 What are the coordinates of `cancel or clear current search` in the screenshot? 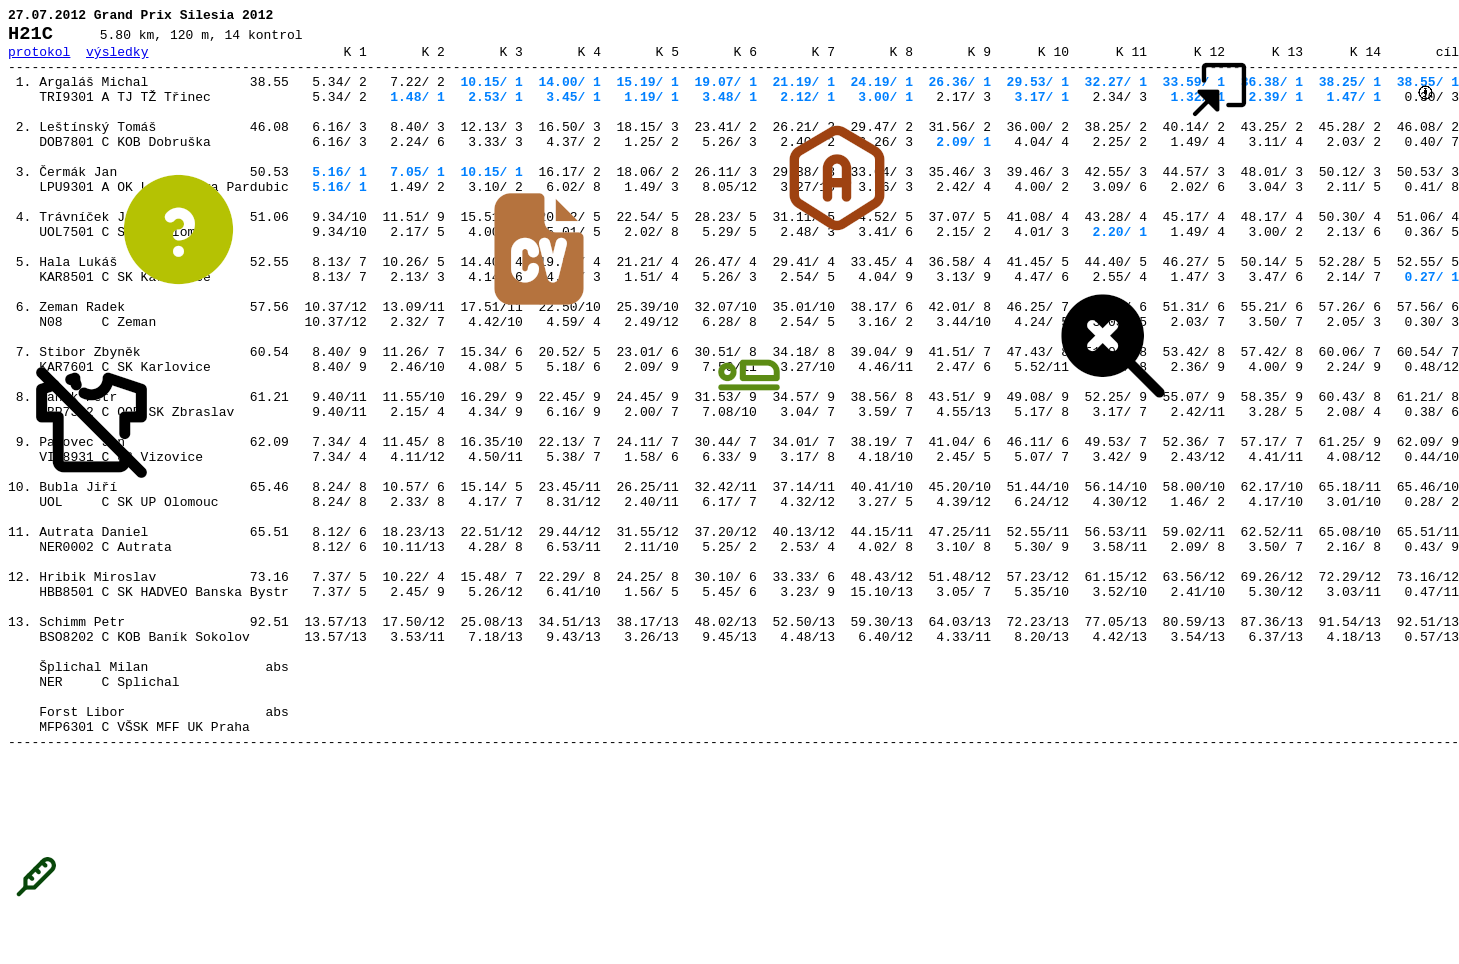 It's located at (1113, 346).